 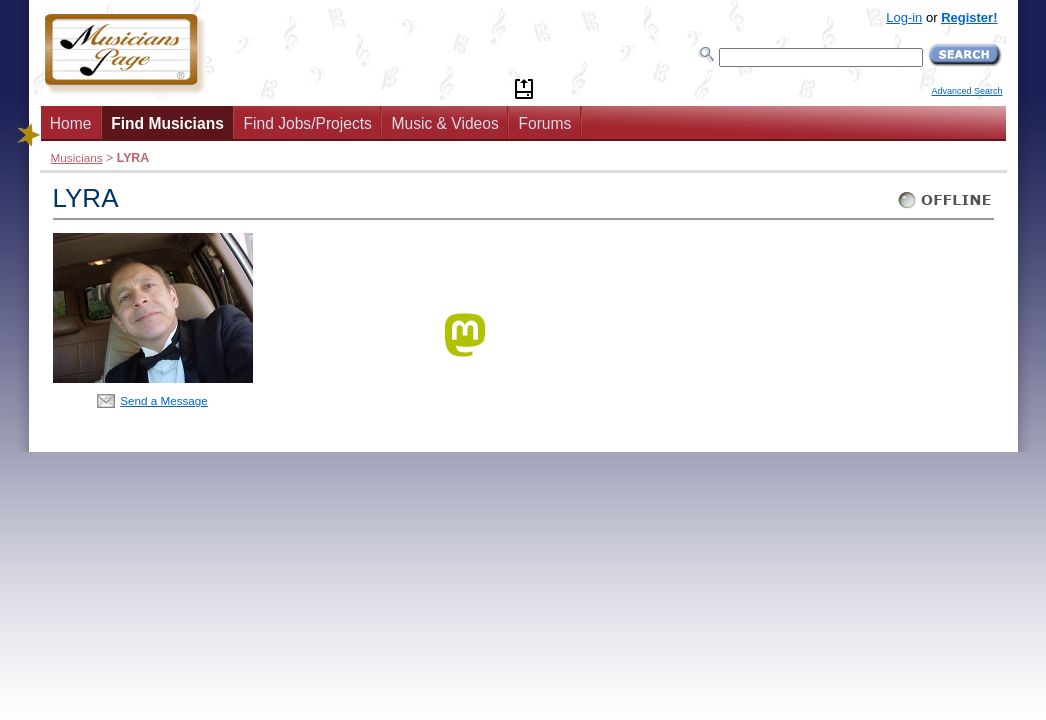 I want to click on uninstall an application, so click(x=524, y=89).